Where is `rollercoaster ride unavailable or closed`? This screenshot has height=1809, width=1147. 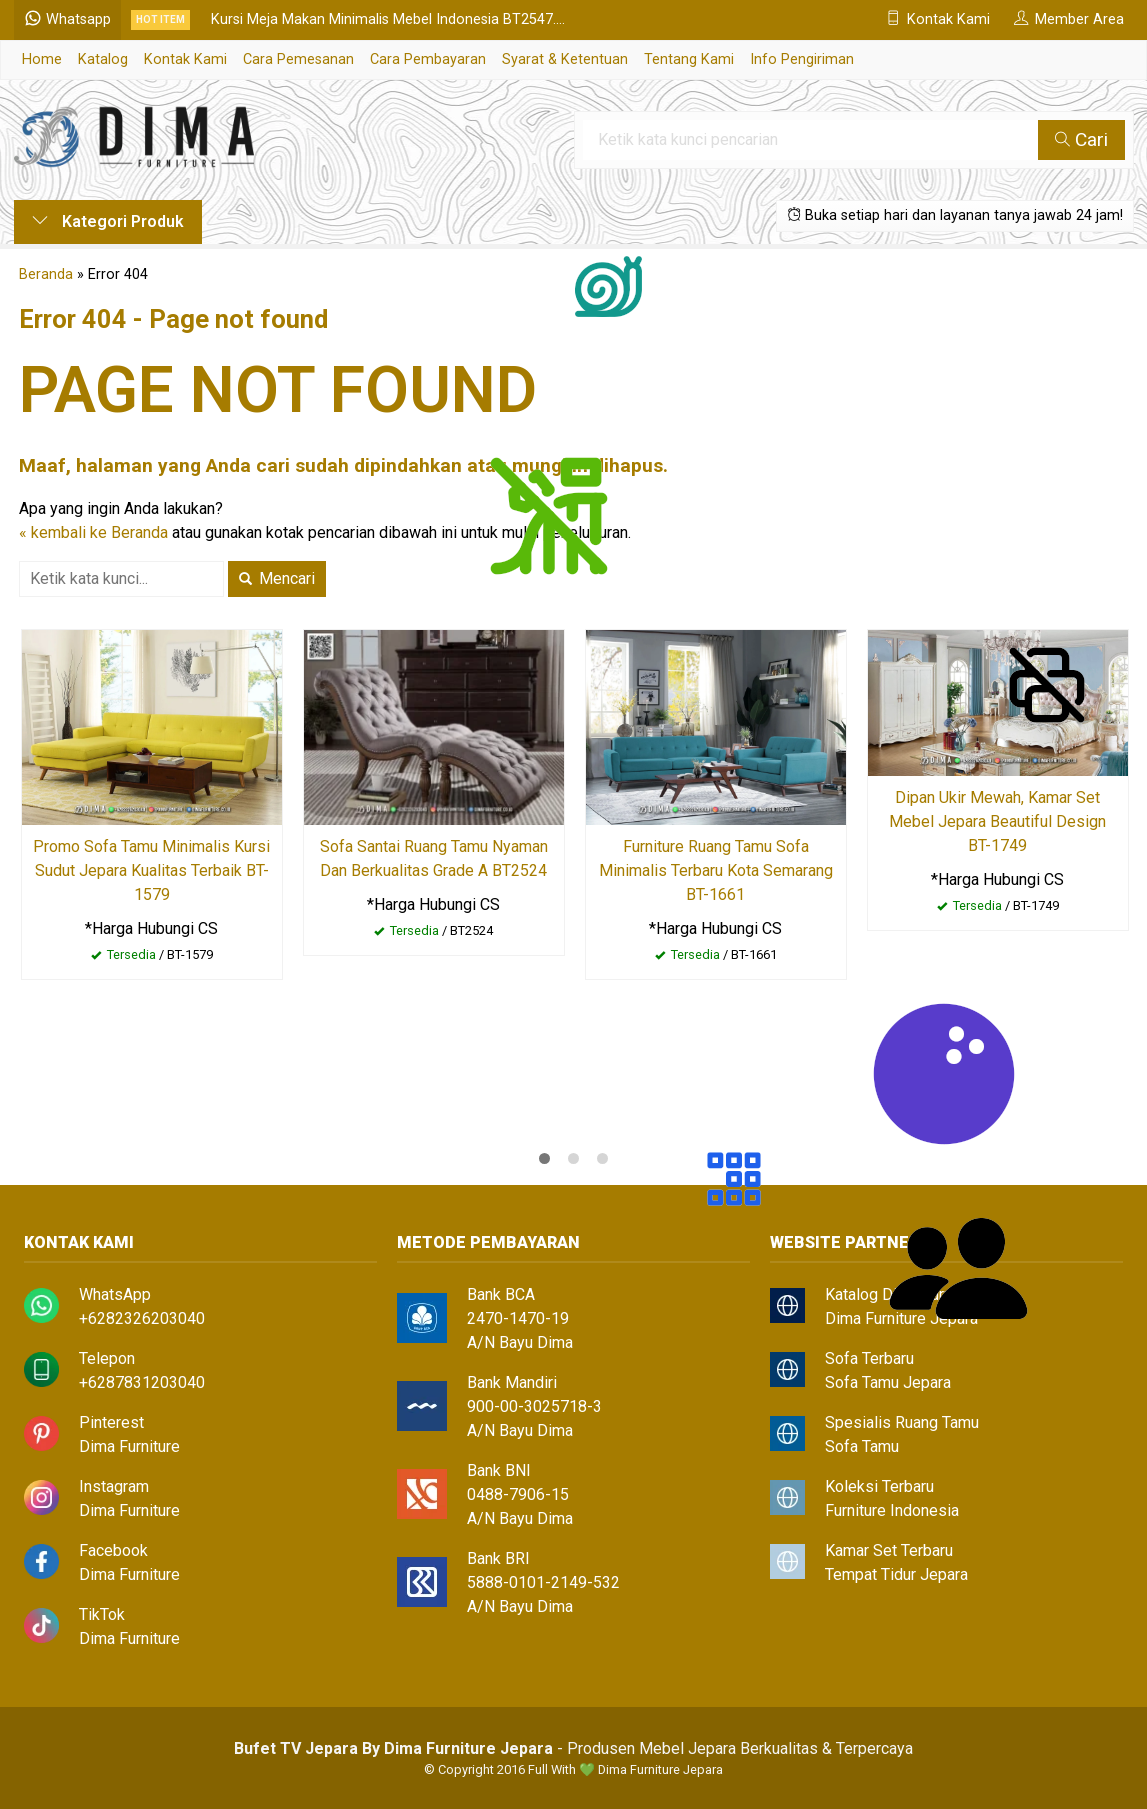 rollercoaster ride unavailable or closed is located at coordinates (549, 516).